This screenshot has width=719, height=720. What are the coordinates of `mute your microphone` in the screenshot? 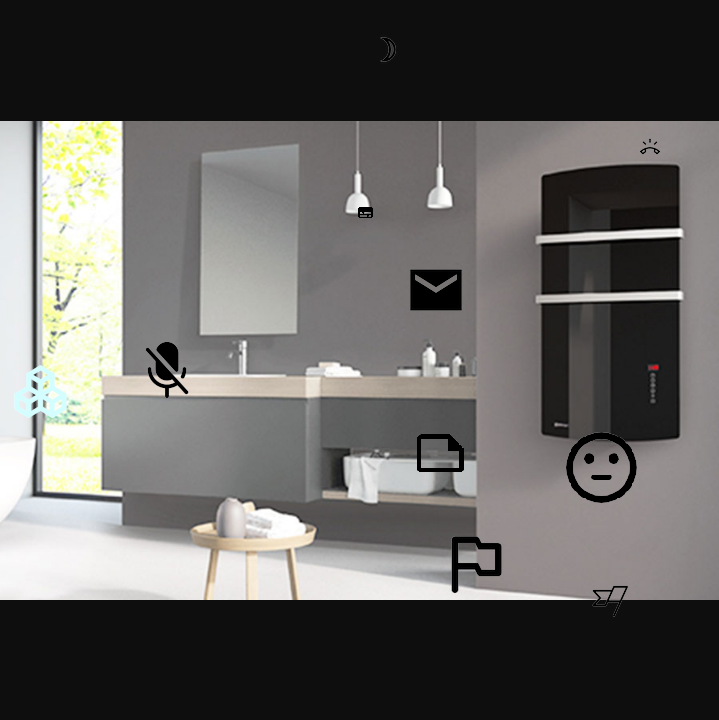 It's located at (167, 369).